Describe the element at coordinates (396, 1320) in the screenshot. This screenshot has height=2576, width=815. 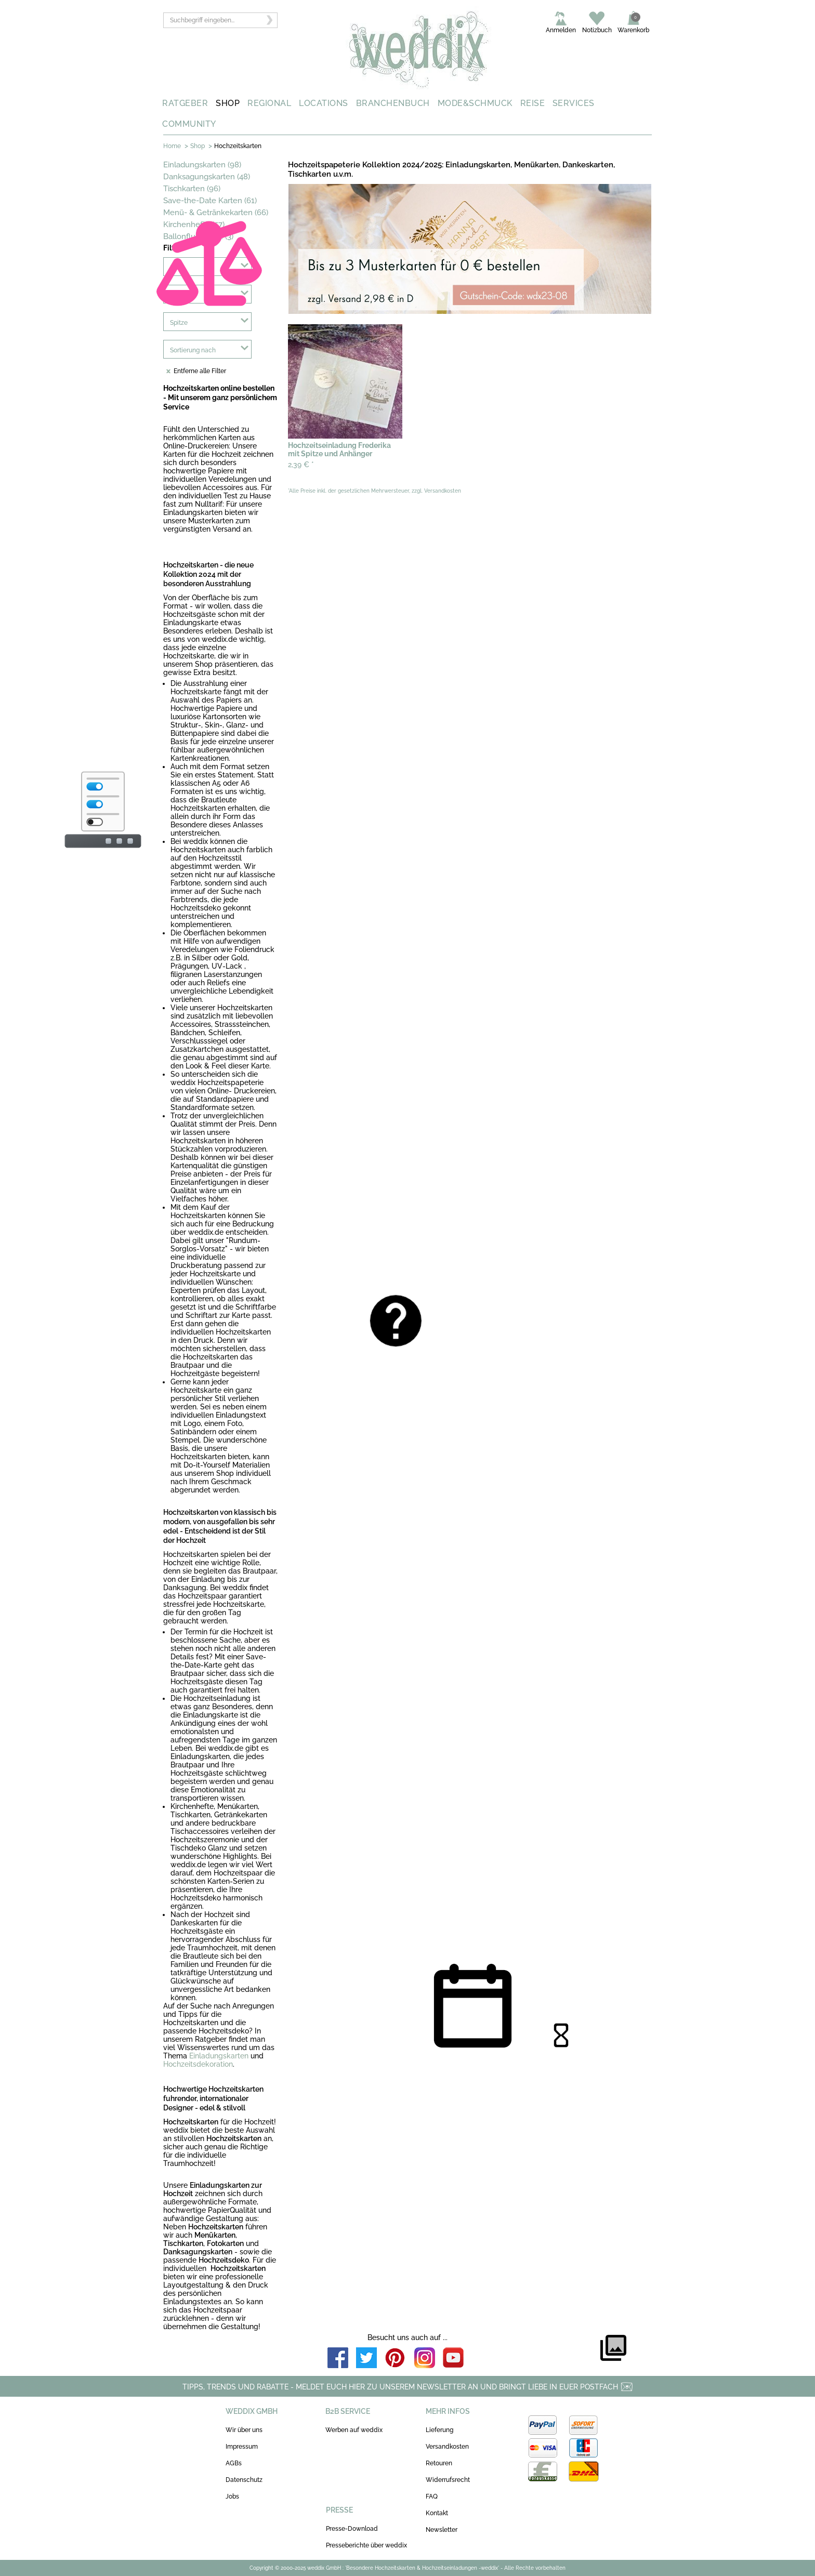
I see `access help or support` at that location.